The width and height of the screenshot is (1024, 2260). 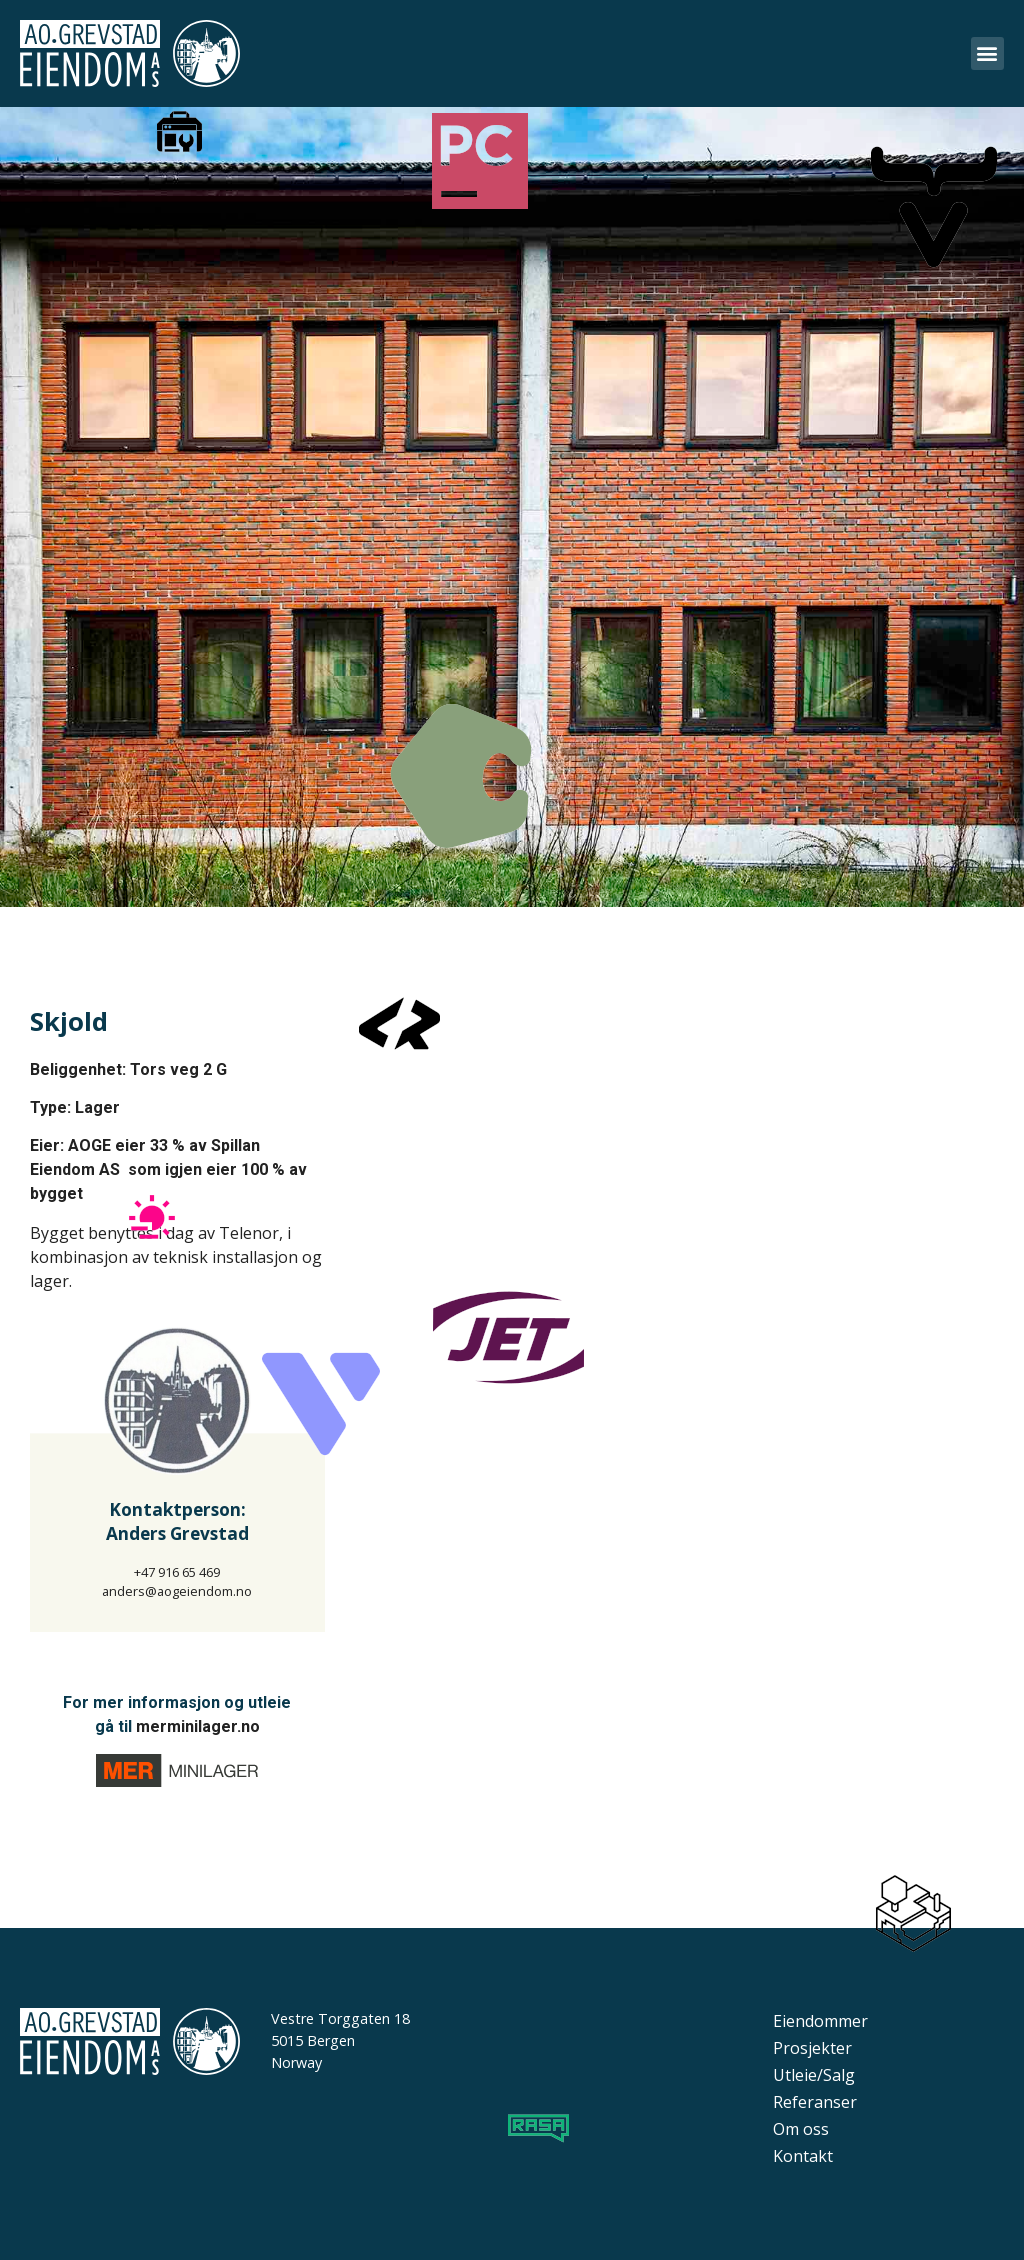 What do you see at coordinates (152, 1218) in the screenshot?
I see `indicates foggy or hazy weather conditions` at bounding box center [152, 1218].